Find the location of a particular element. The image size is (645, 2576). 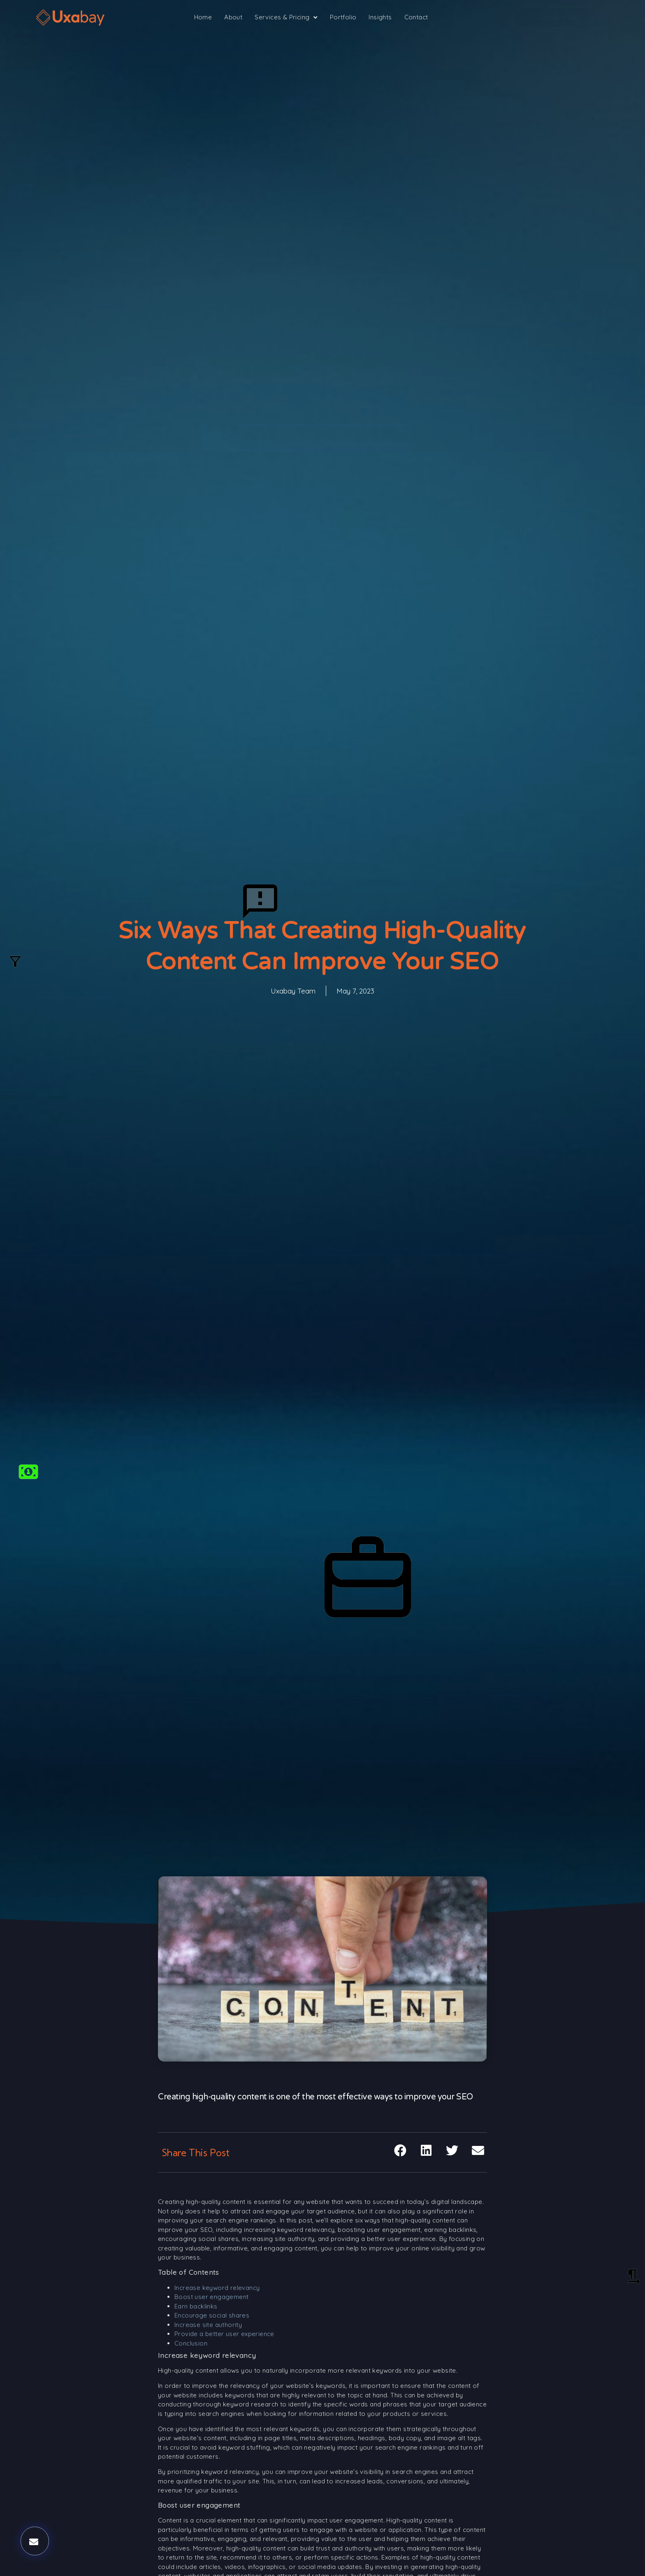

access work or business-related content is located at coordinates (368, 1580).